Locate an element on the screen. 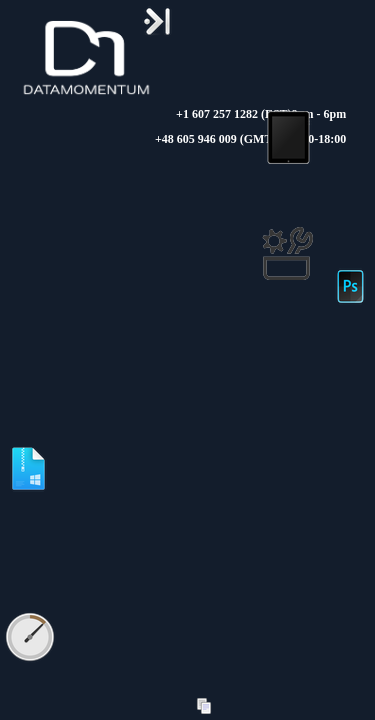 The image size is (375, 720). open sysprof system profiler application is located at coordinates (30, 637).